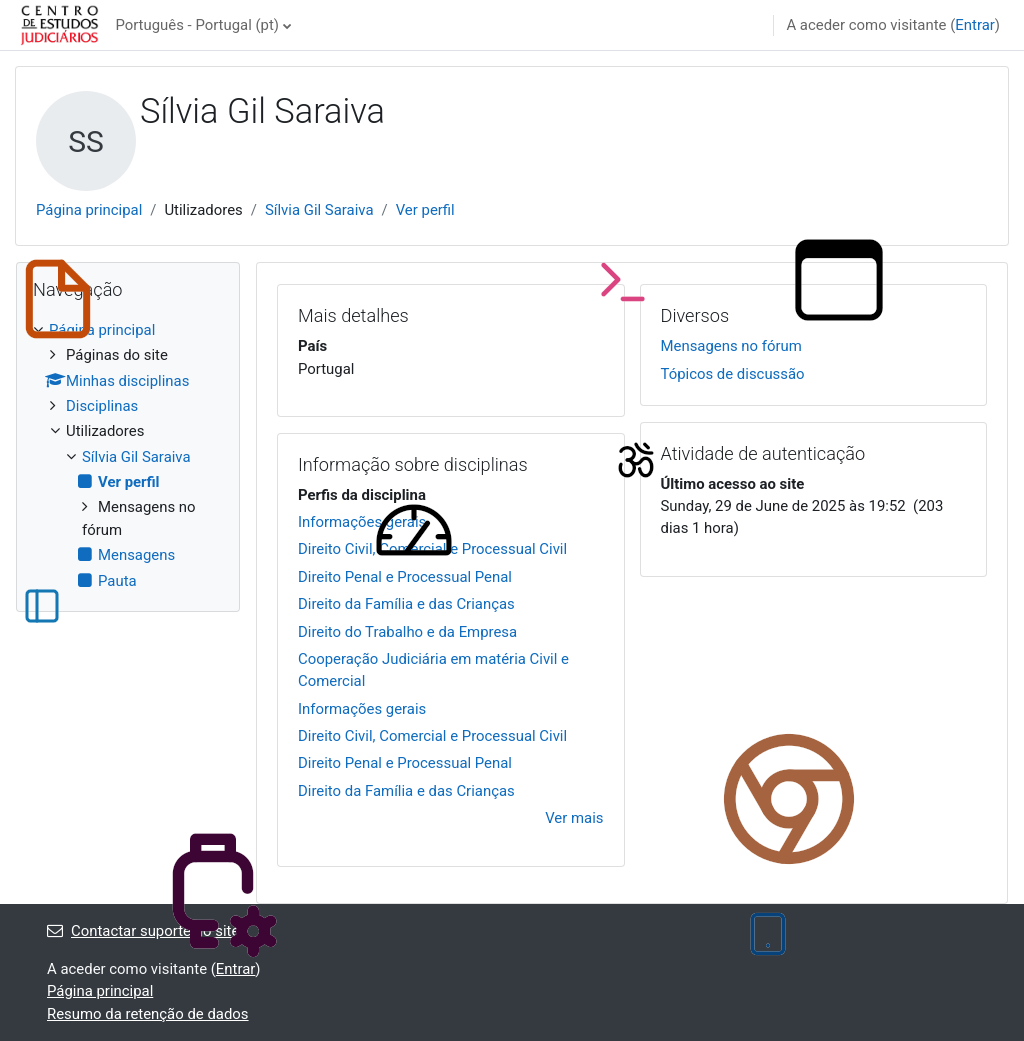 The image size is (1024, 1041). Describe the element at coordinates (636, 460) in the screenshot. I see `indicates hinduism or hindu-related content` at that location.